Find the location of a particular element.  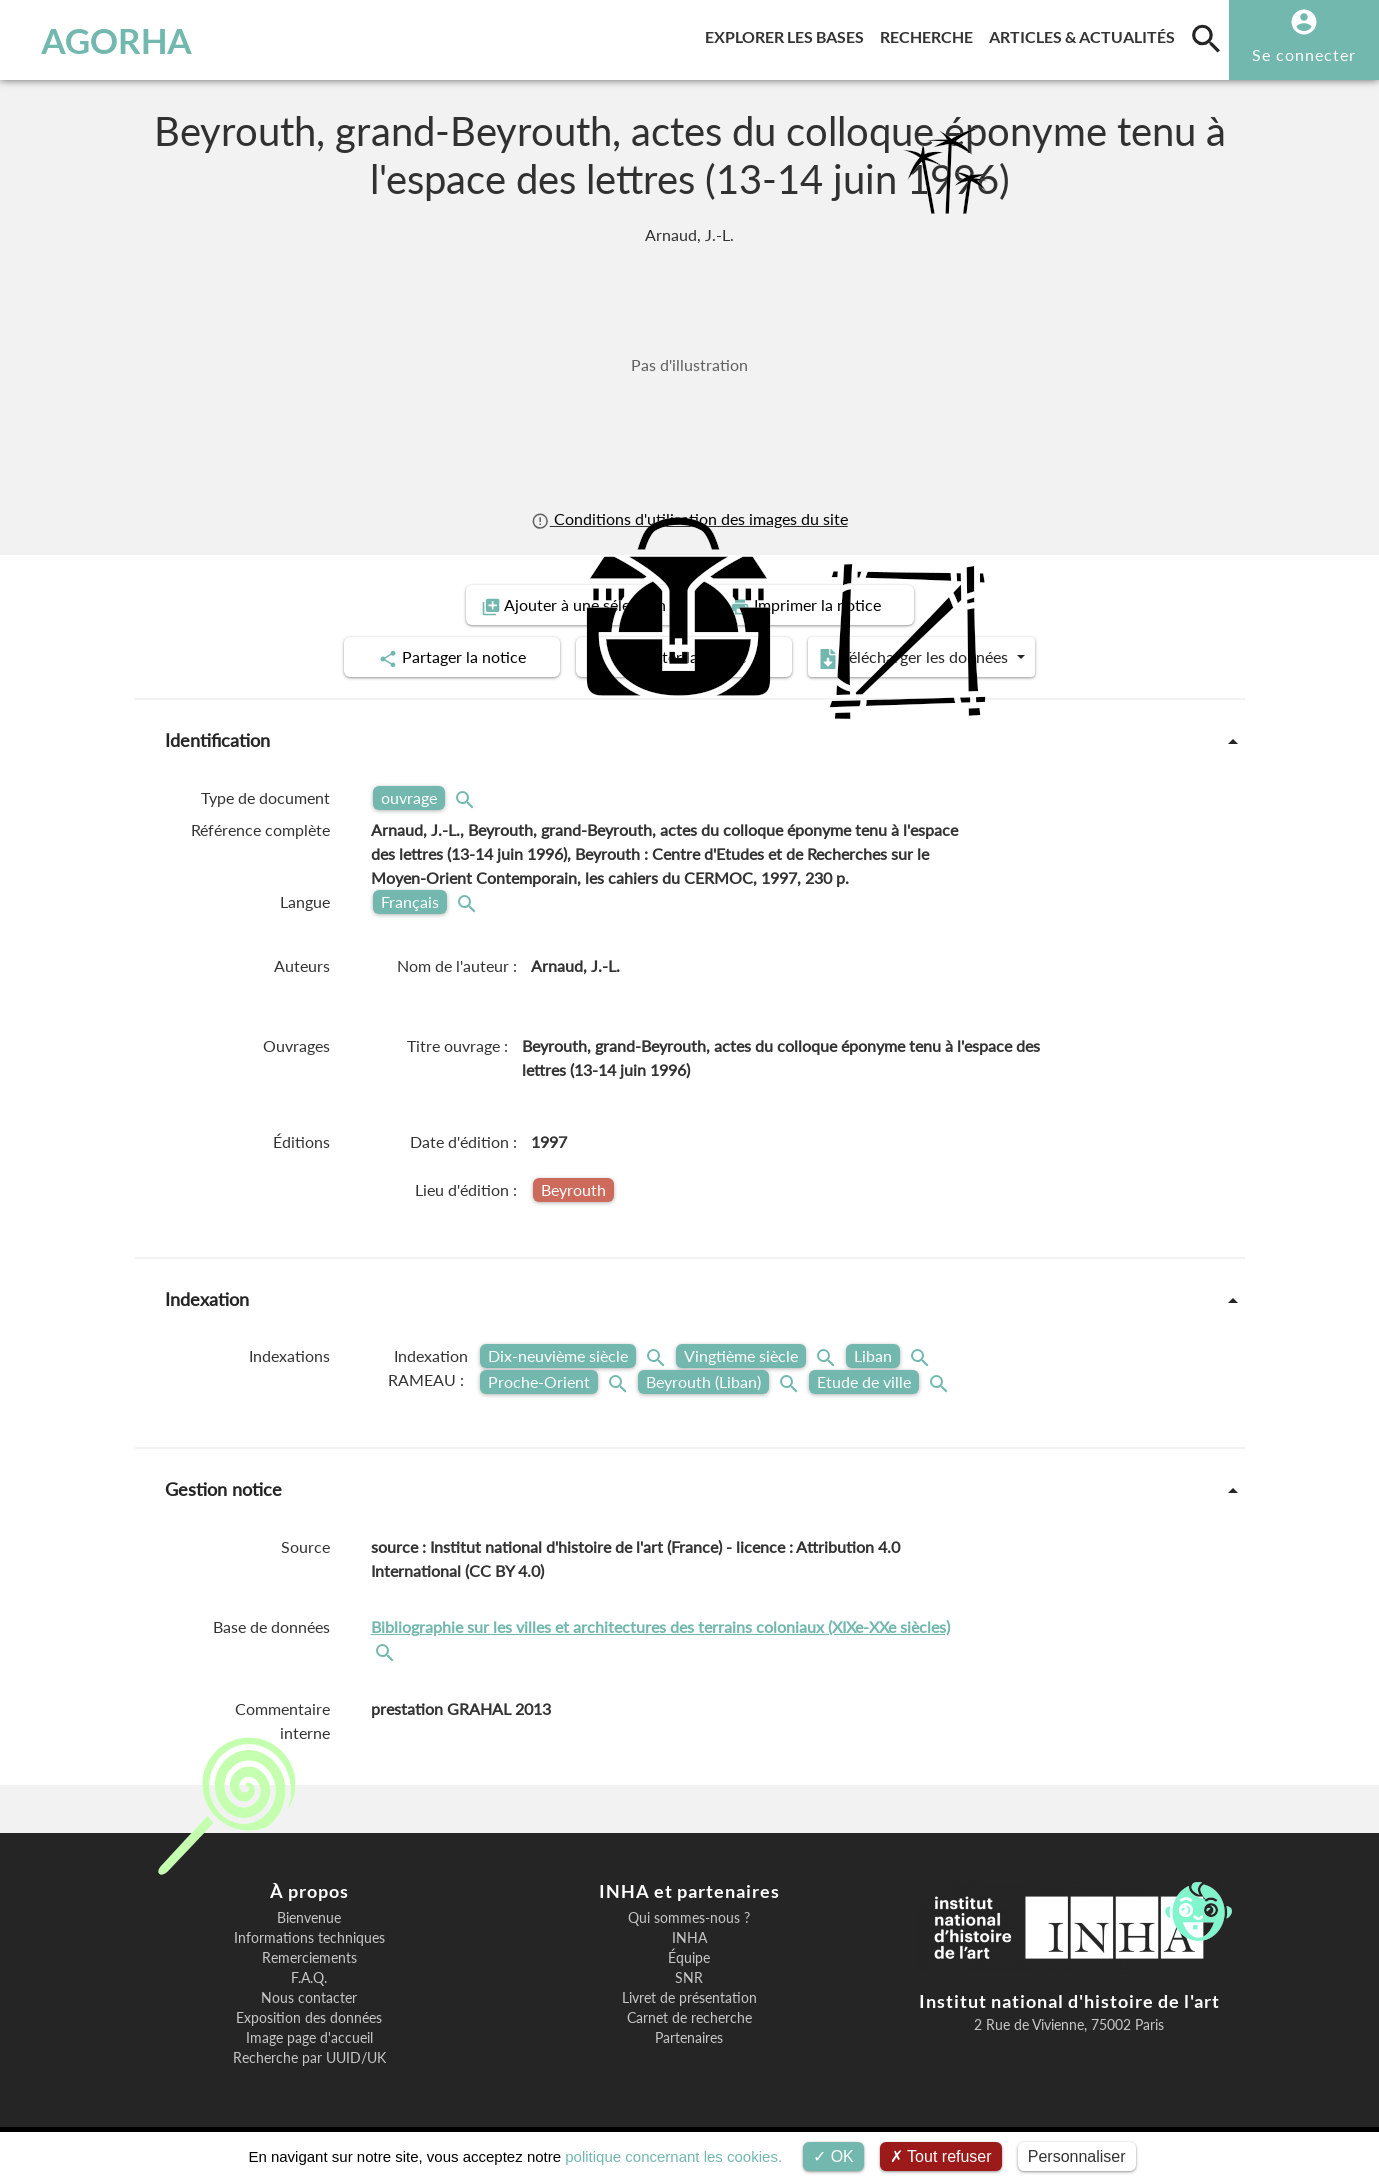

sweet treat or candy shop category is located at coordinates (227, 1806).